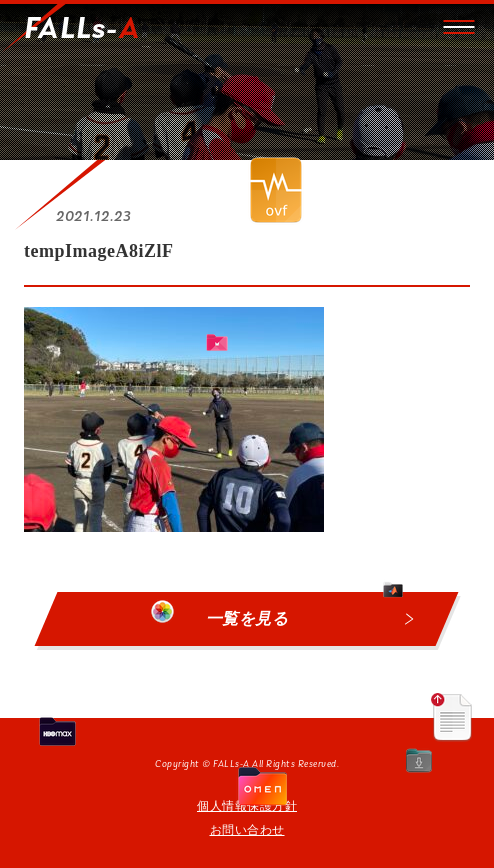  I want to click on open folder containing HBO Max content, so click(57, 732).